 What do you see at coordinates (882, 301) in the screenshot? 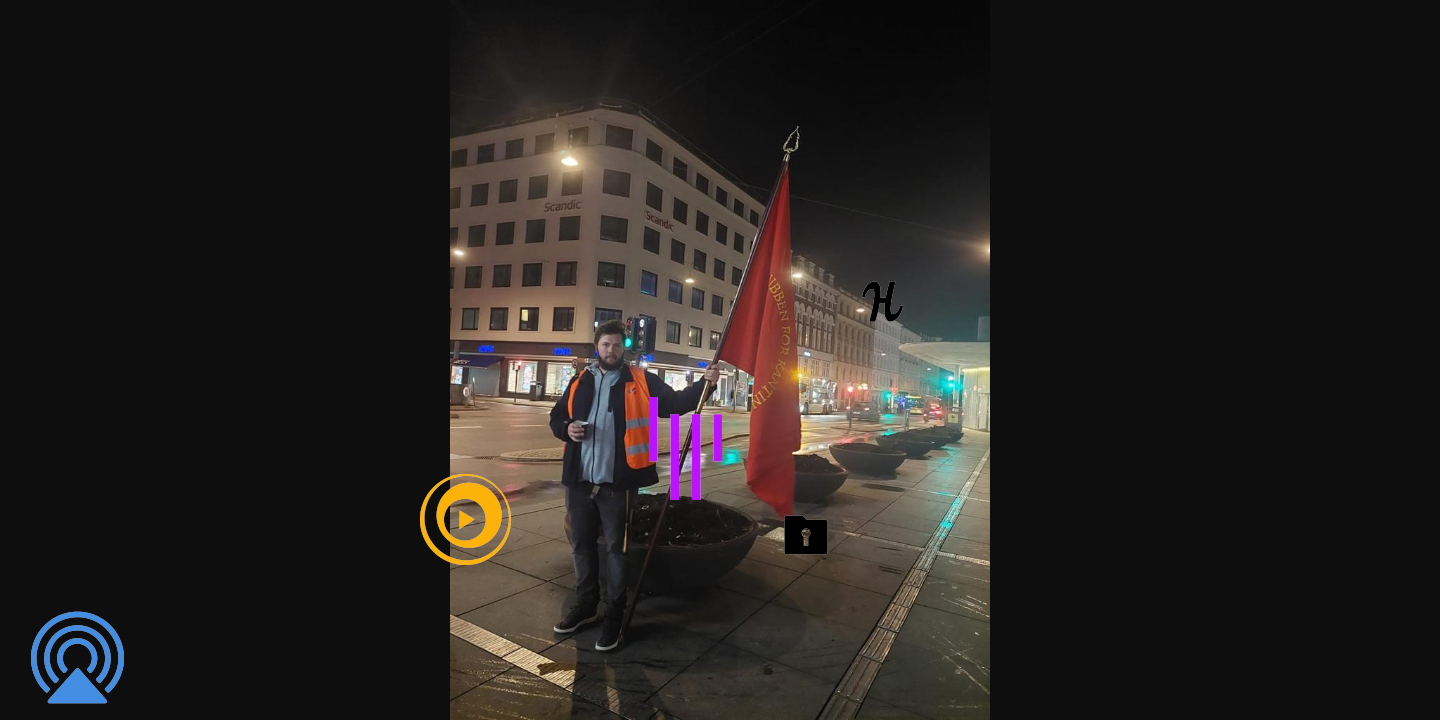
I see `visit the Humble Bundle website or store` at bounding box center [882, 301].